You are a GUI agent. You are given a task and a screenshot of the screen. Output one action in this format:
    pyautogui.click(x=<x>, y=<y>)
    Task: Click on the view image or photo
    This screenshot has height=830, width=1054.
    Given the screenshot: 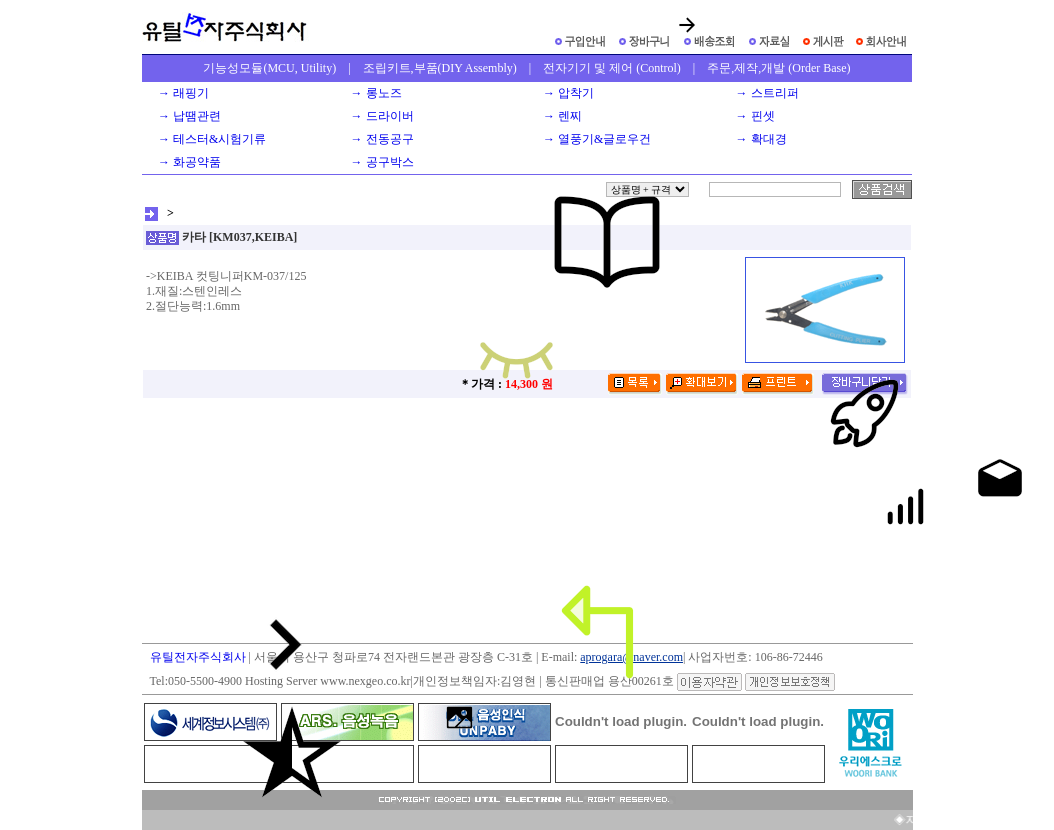 What is the action you would take?
    pyautogui.click(x=459, y=717)
    